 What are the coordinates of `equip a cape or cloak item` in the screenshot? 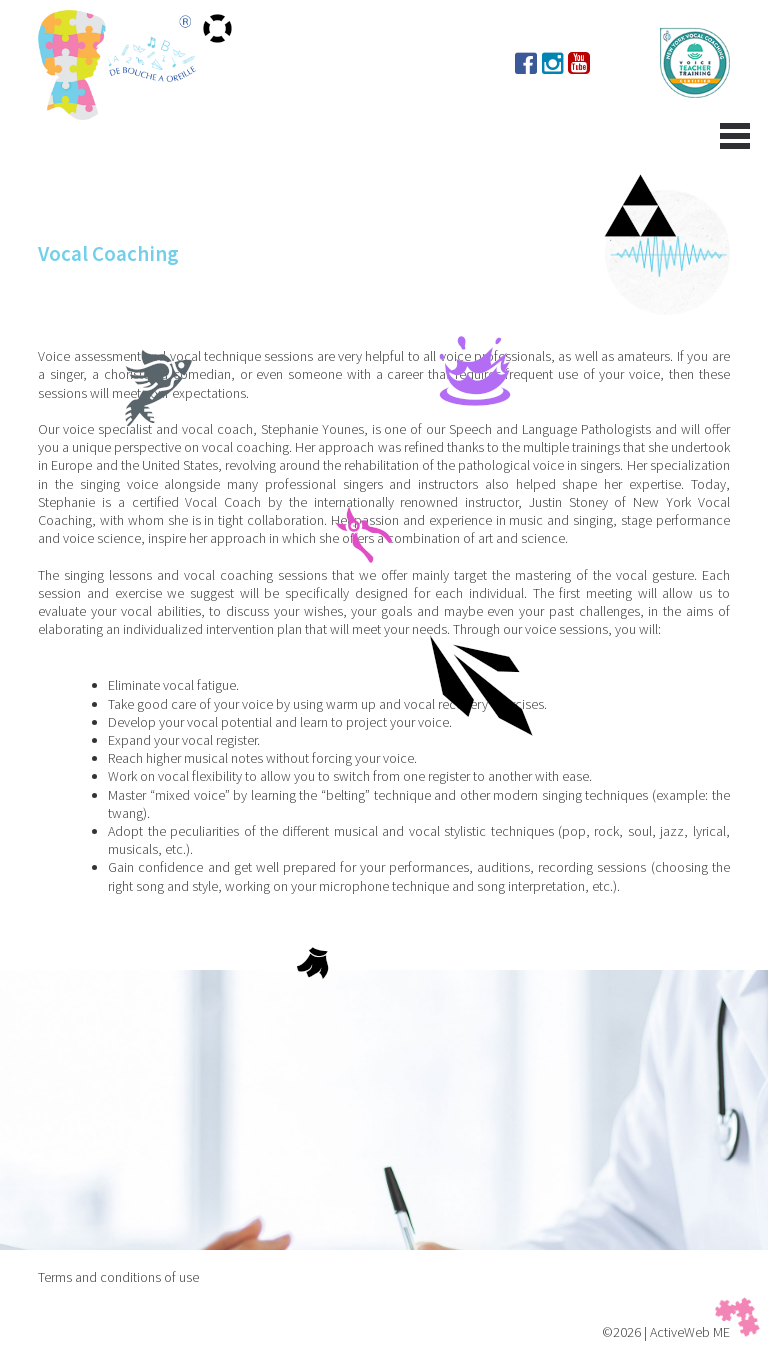 It's located at (312, 963).